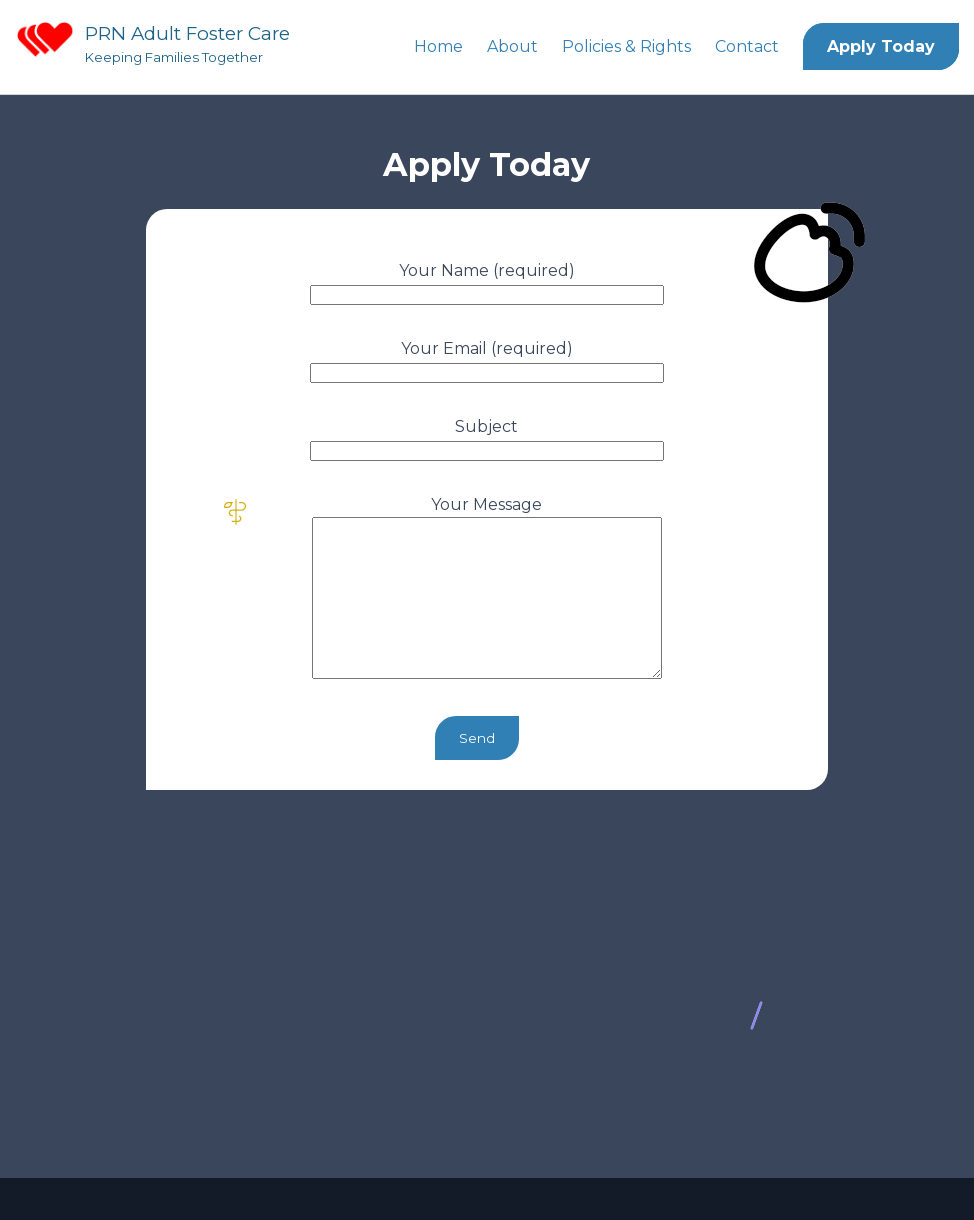 The height and width of the screenshot is (1220, 974). I want to click on open weibo app, so click(809, 252).